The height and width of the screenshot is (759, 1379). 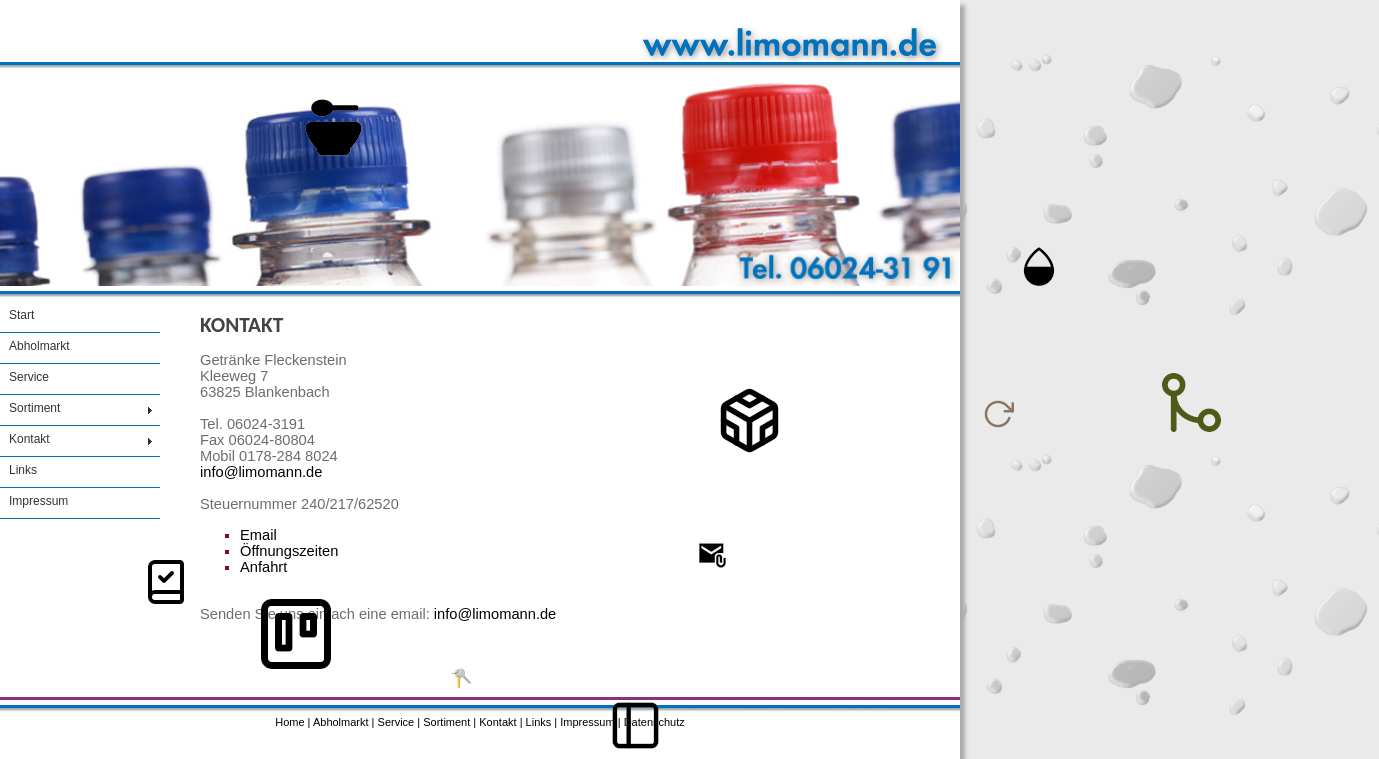 I want to click on toggle the sidebar panel, so click(x=635, y=725).